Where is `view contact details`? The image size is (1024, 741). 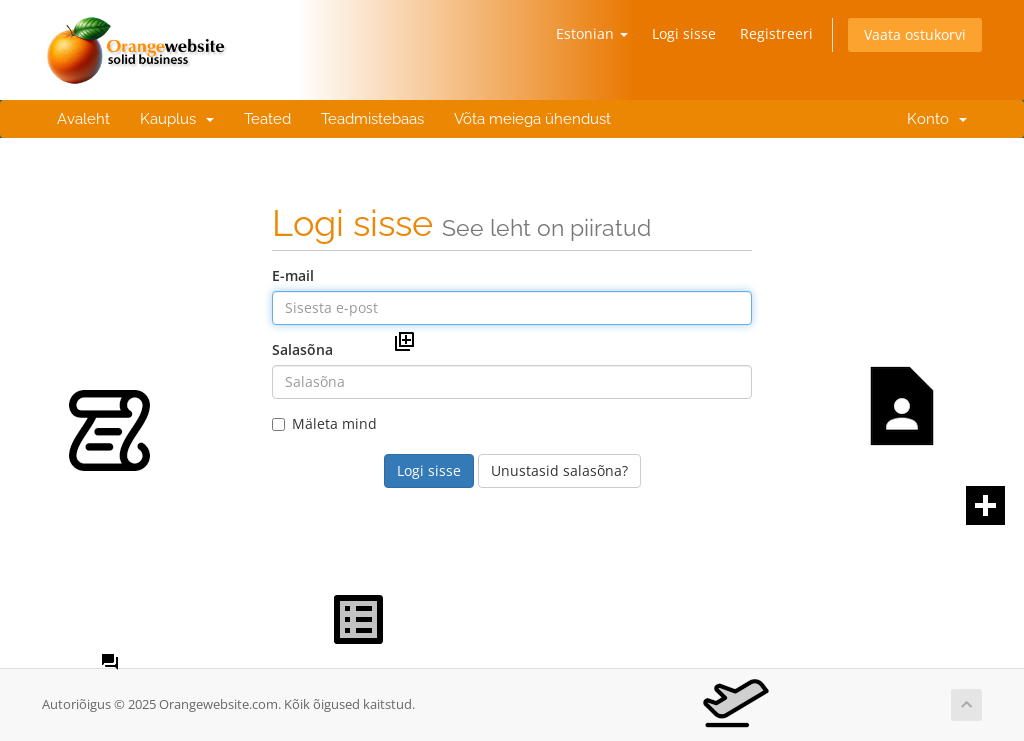 view contact details is located at coordinates (902, 406).